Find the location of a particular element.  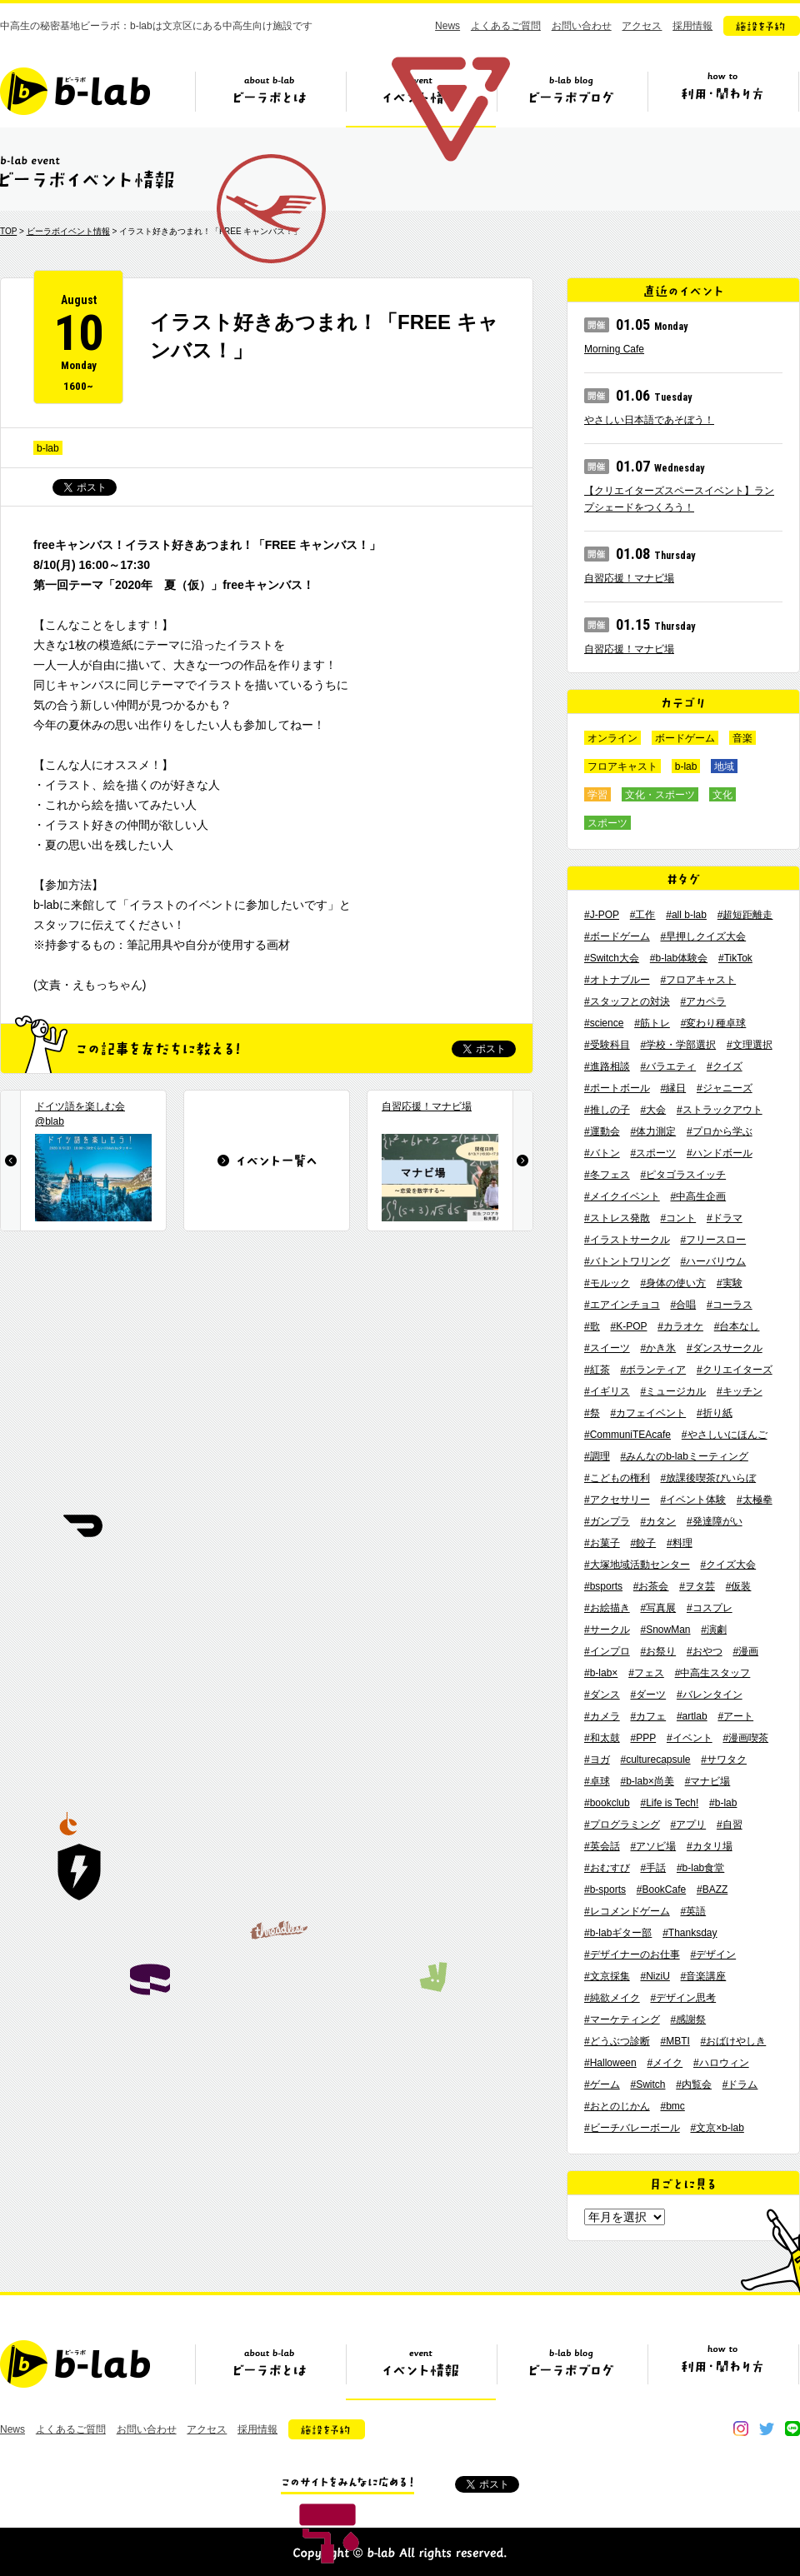

CakePHP framework logo is located at coordinates (150, 1979).